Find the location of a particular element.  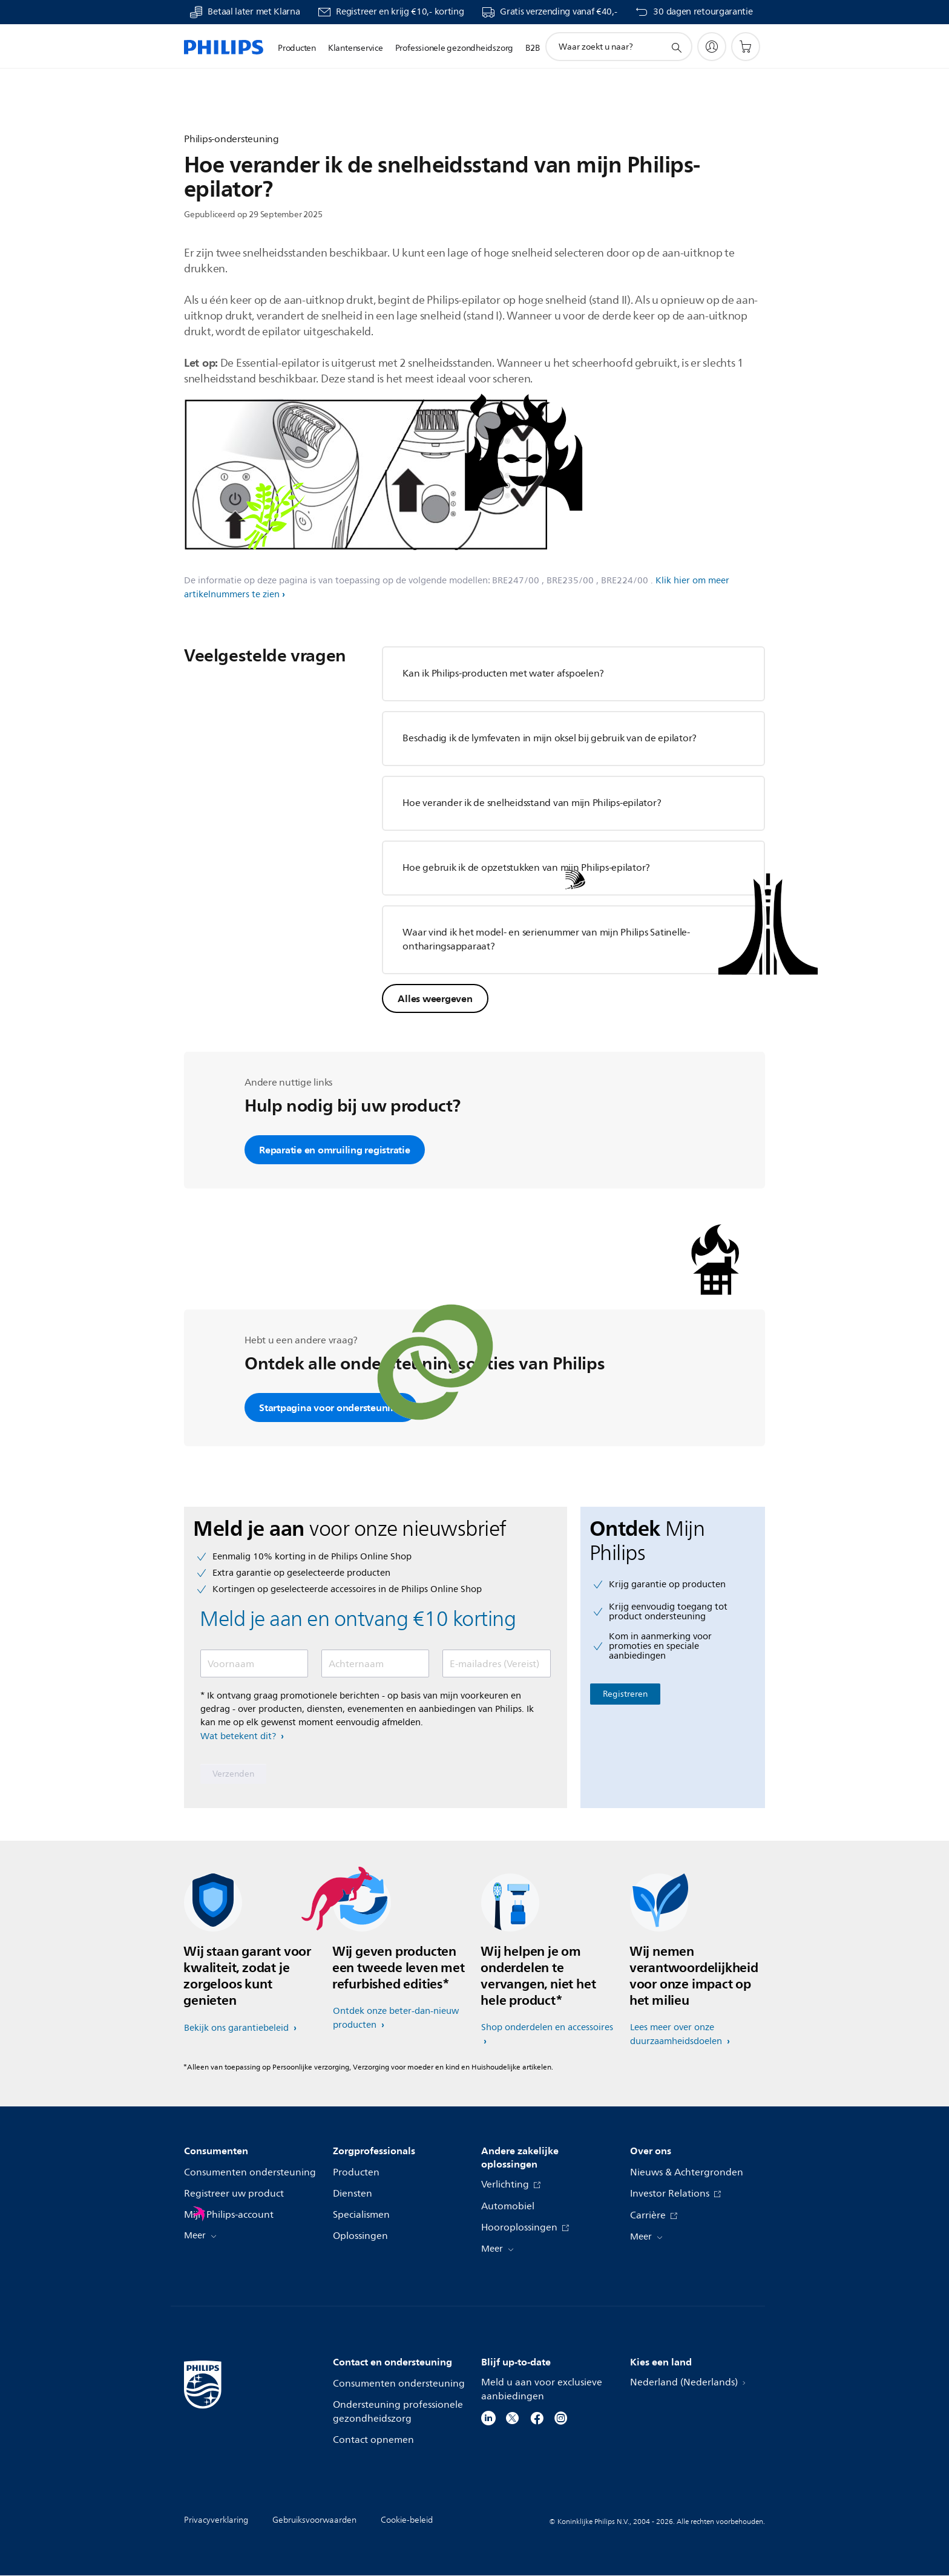

swallow bird icon for nature or wildlife category is located at coordinates (198, 2214).